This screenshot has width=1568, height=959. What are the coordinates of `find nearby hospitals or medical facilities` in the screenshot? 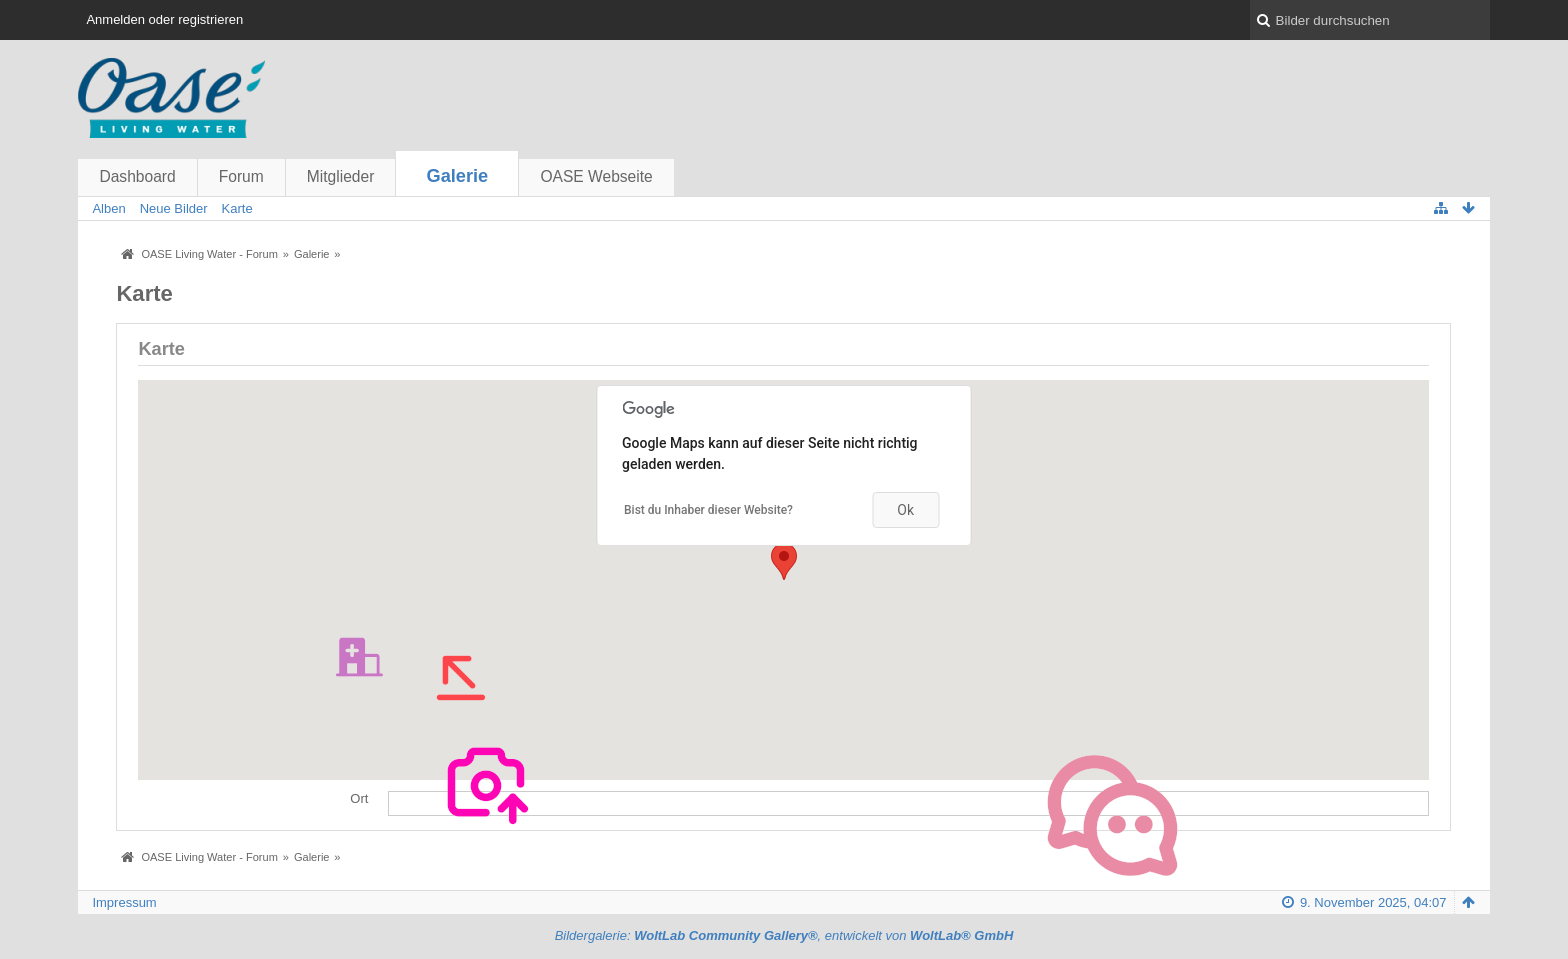 It's located at (357, 657).